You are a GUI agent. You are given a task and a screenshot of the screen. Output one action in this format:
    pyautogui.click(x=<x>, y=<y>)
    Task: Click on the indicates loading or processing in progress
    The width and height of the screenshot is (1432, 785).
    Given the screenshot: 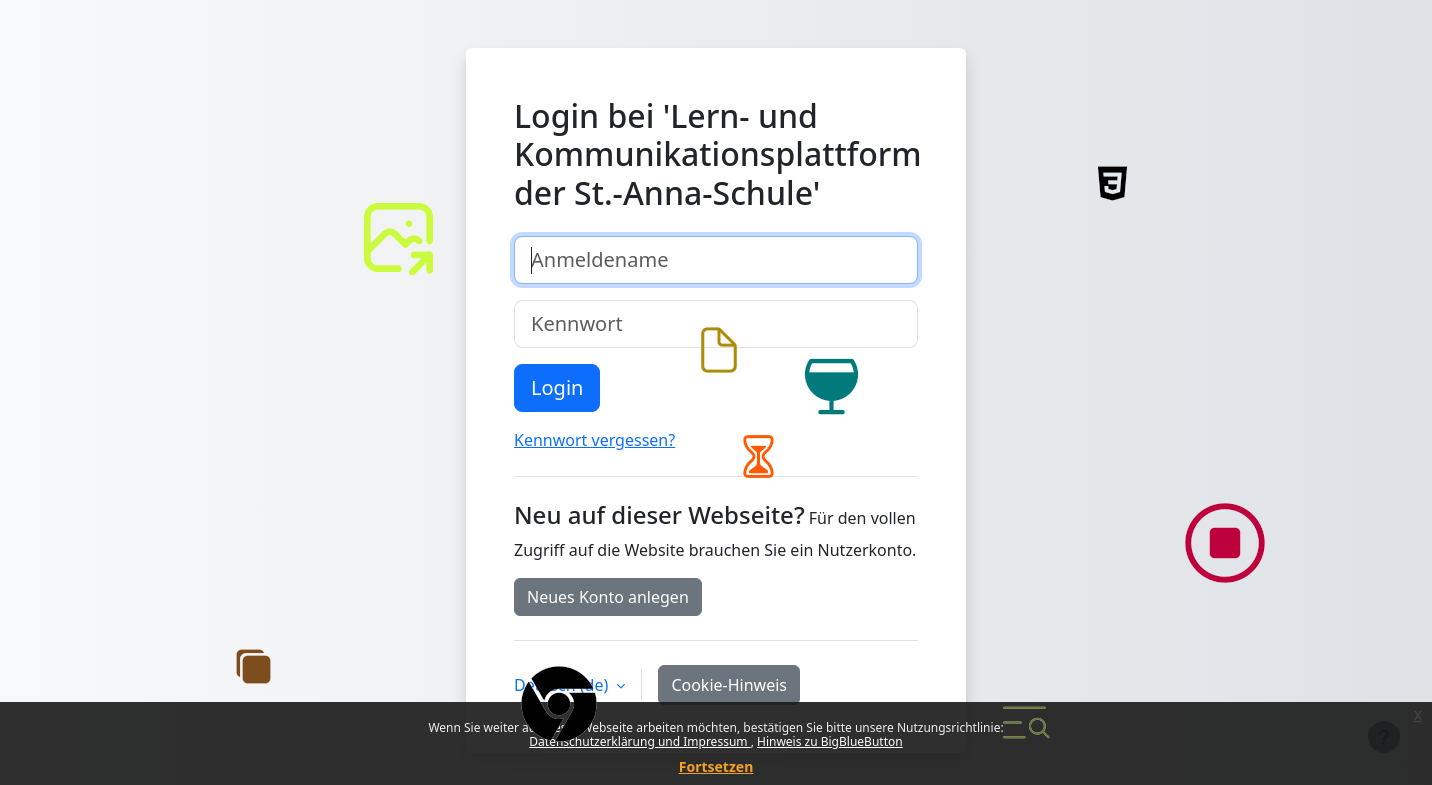 What is the action you would take?
    pyautogui.click(x=758, y=456)
    